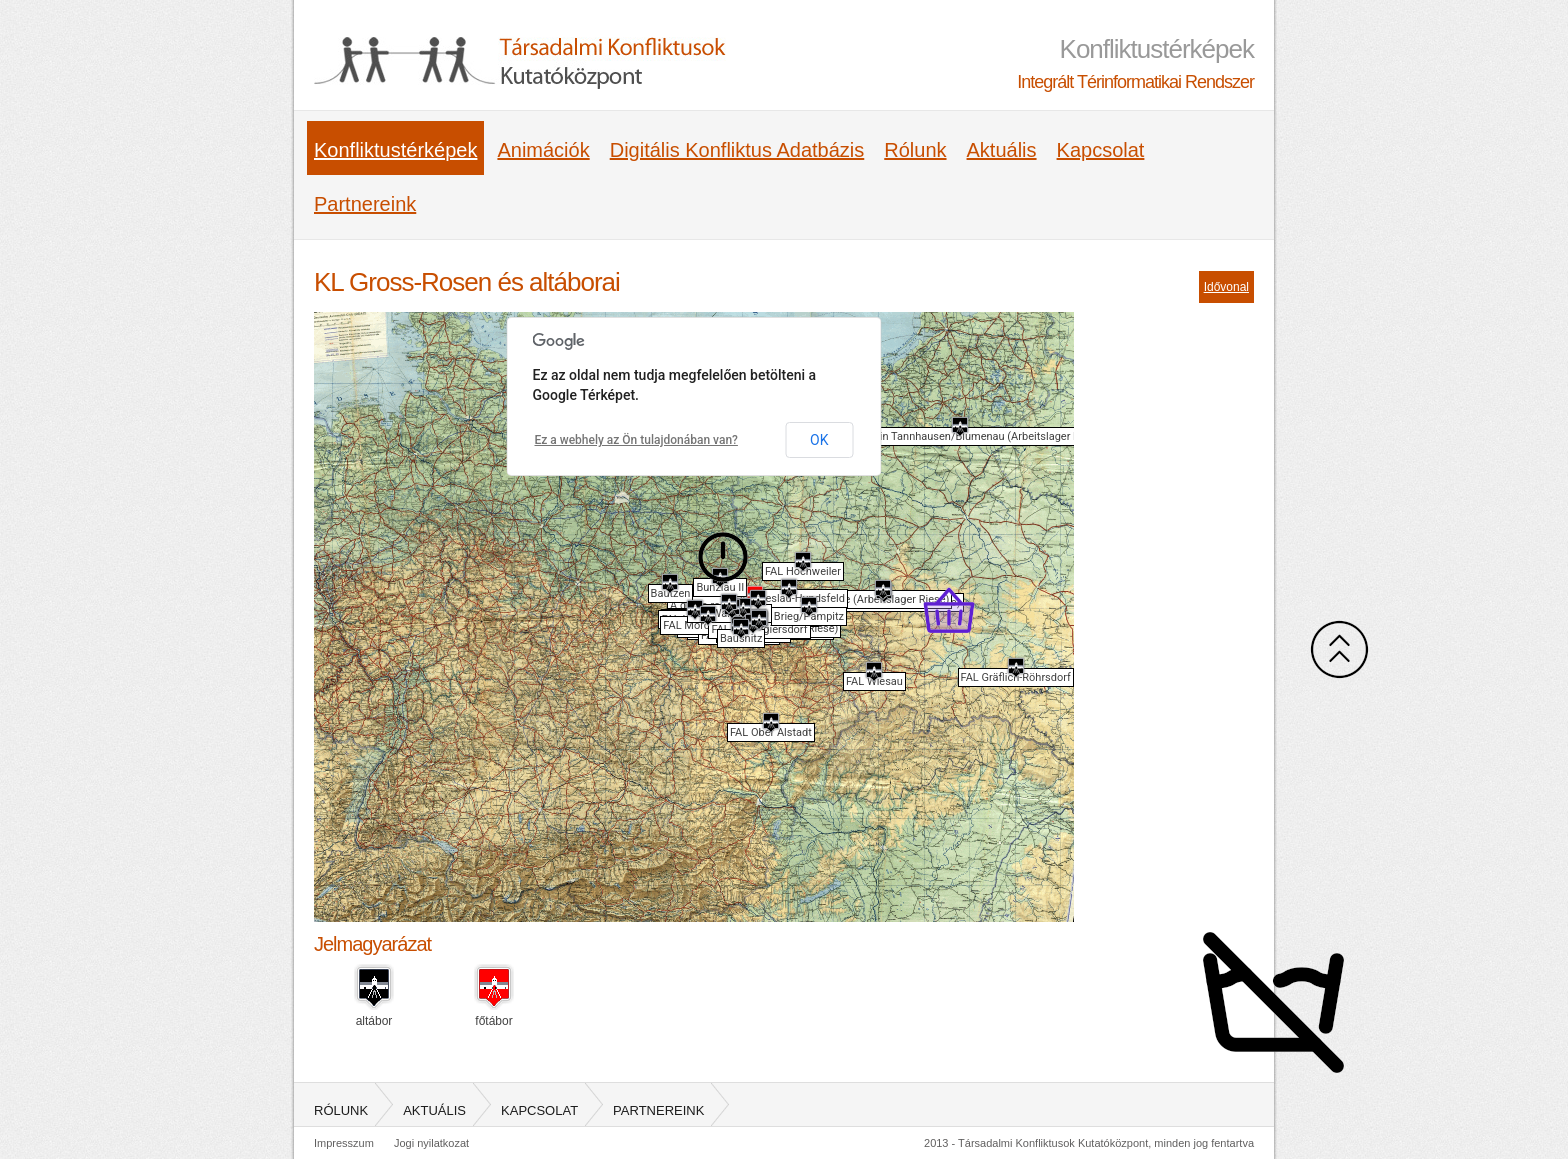  I want to click on view your shopping basket, so click(949, 613).